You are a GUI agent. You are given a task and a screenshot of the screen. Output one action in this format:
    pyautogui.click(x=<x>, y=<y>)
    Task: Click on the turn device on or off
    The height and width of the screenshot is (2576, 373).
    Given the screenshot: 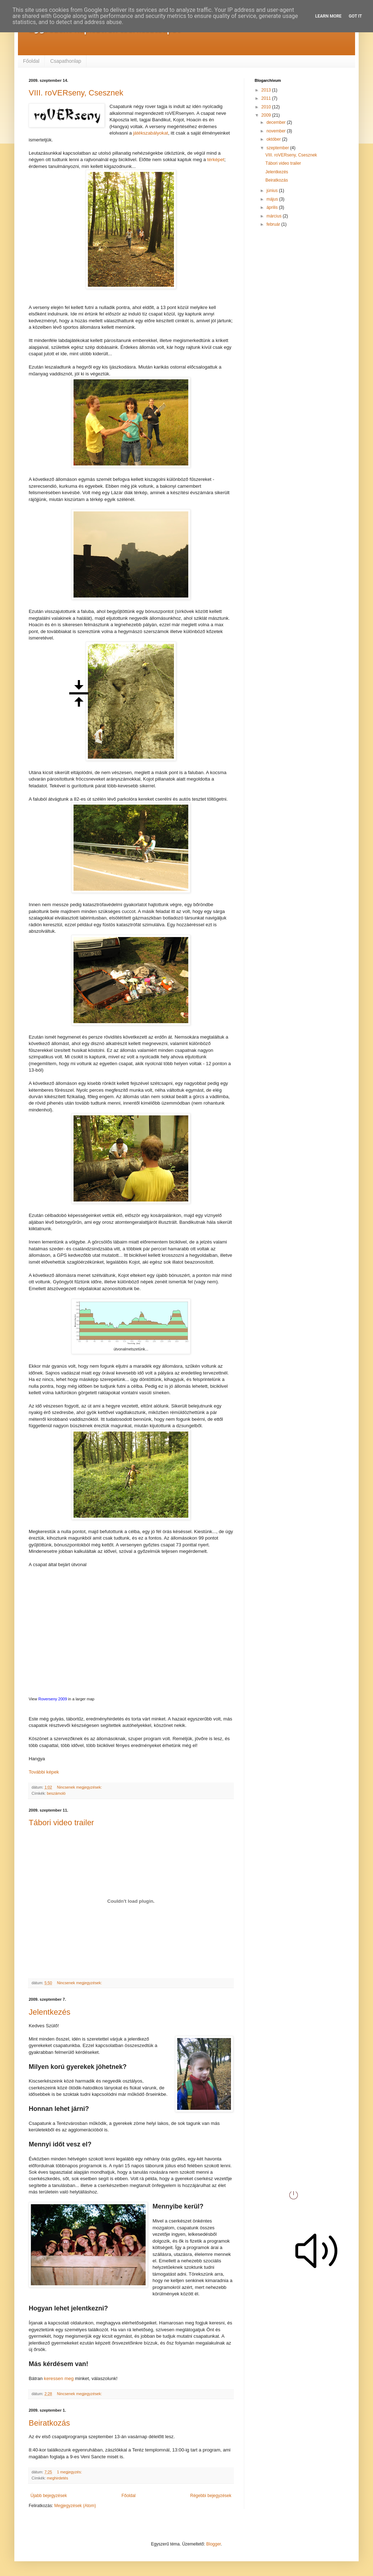 What is the action you would take?
    pyautogui.click(x=293, y=2195)
    